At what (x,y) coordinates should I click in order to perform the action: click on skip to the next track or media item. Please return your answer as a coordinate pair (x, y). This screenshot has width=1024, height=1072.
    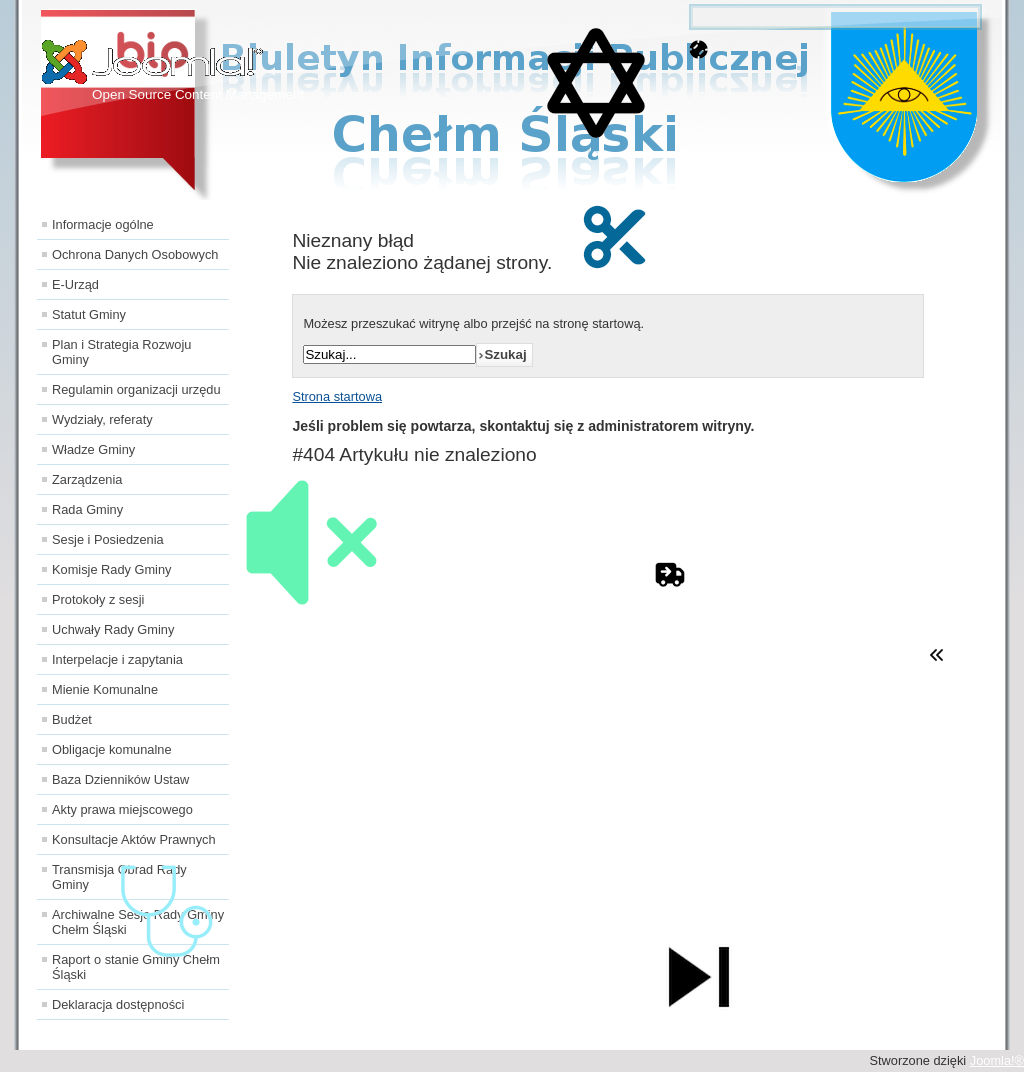
    Looking at the image, I should click on (699, 977).